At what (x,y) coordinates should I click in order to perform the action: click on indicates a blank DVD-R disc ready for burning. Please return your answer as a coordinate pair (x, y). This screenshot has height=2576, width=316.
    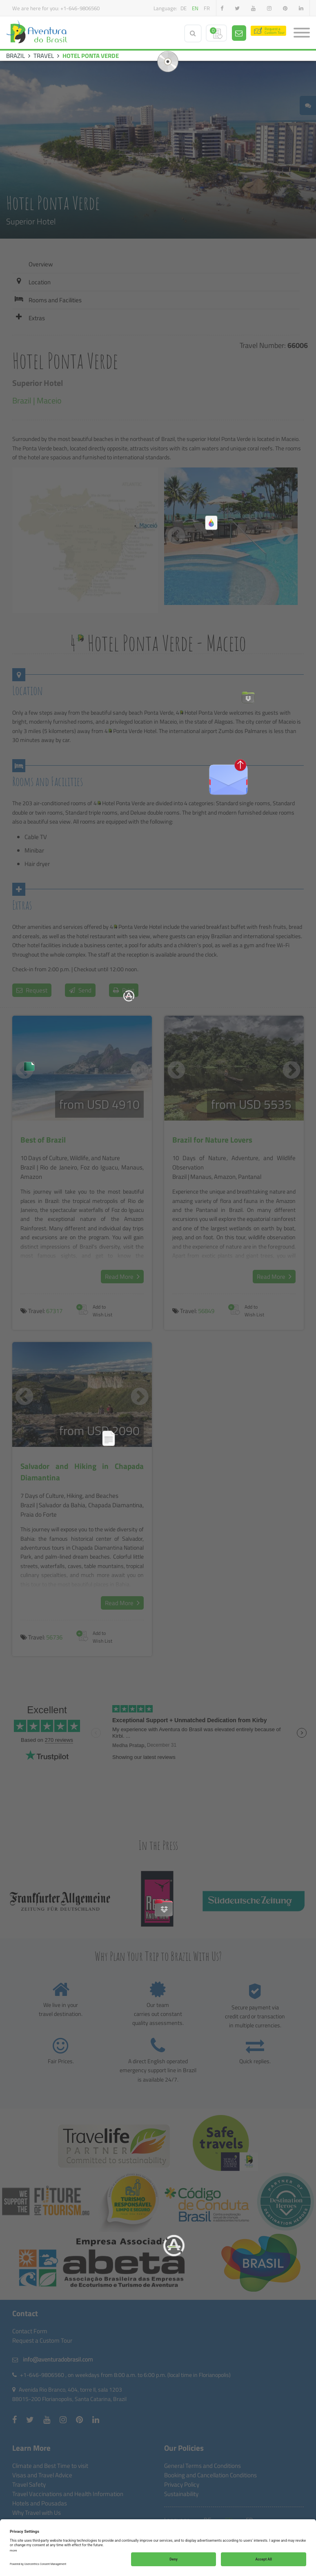
    Looking at the image, I should click on (168, 62).